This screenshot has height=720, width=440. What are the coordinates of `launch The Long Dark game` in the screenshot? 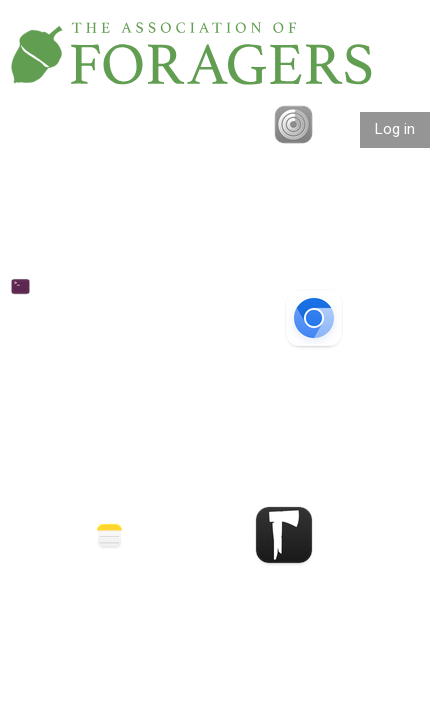 It's located at (284, 535).